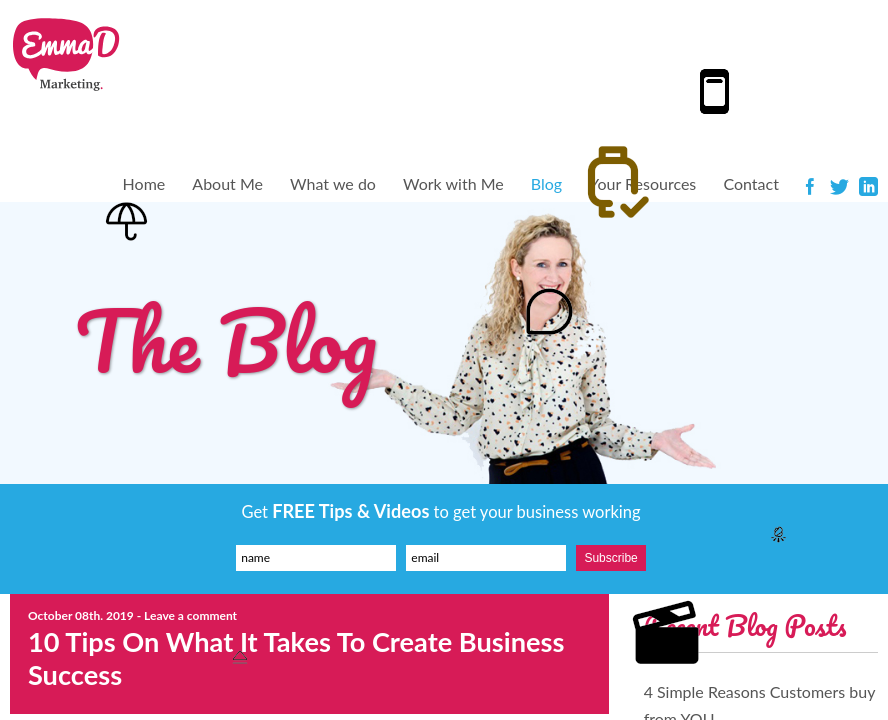 This screenshot has height=720, width=888. Describe the element at coordinates (548, 312) in the screenshot. I see `open chat or messaging` at that location.